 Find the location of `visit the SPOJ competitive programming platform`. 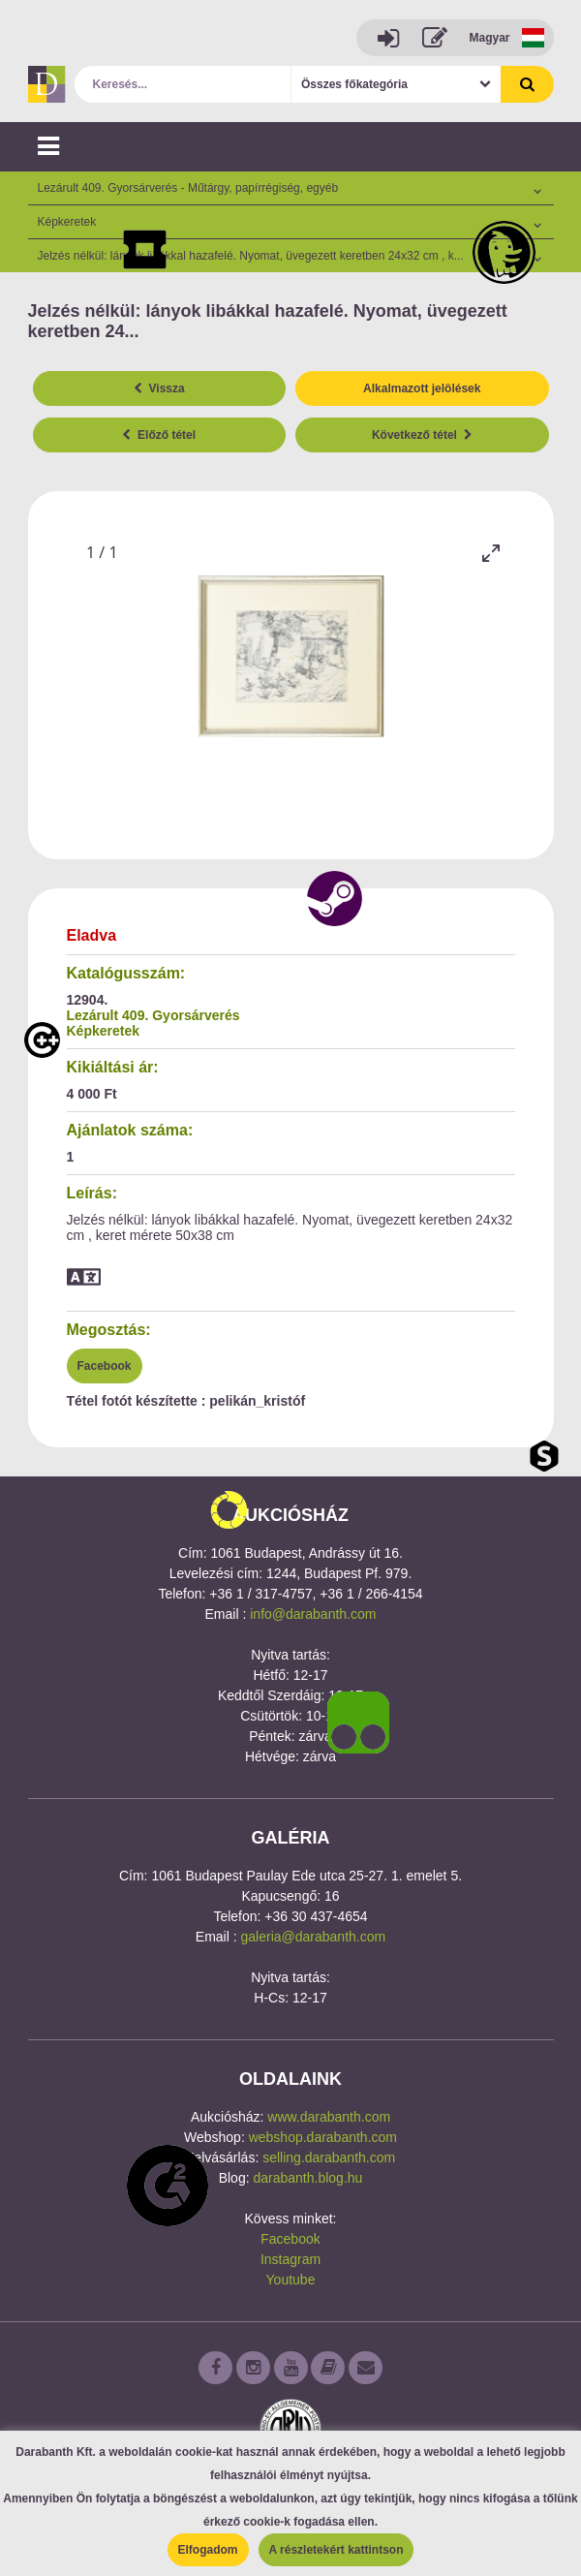

visit the SPOJ competitive programming platform is located at coordinates (544, 1456).